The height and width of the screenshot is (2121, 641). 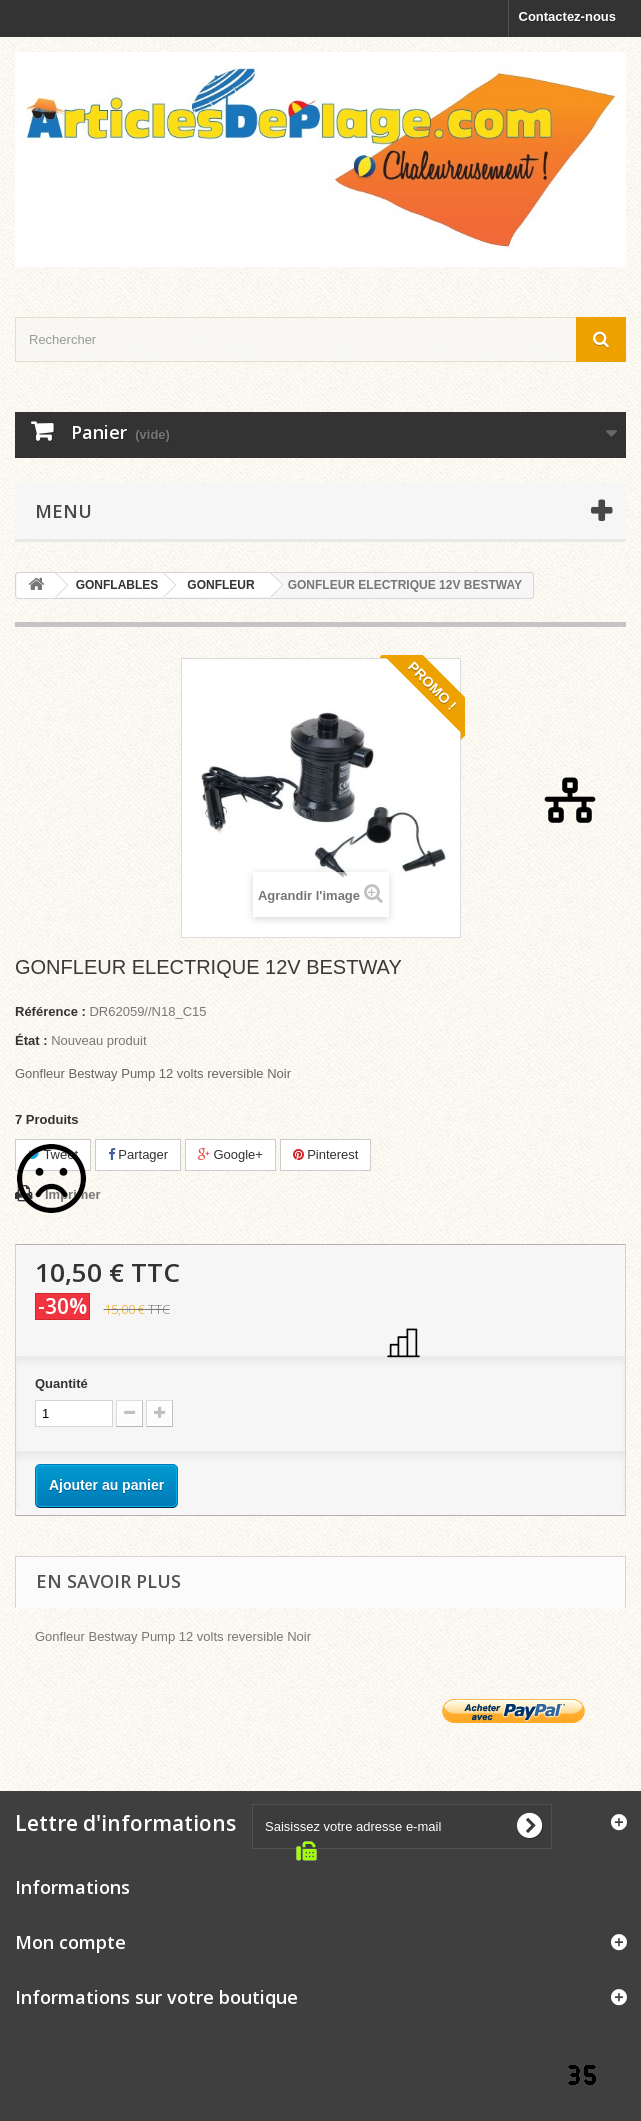 I want to click on send or receive a fax, so click(x=306, y=1851).